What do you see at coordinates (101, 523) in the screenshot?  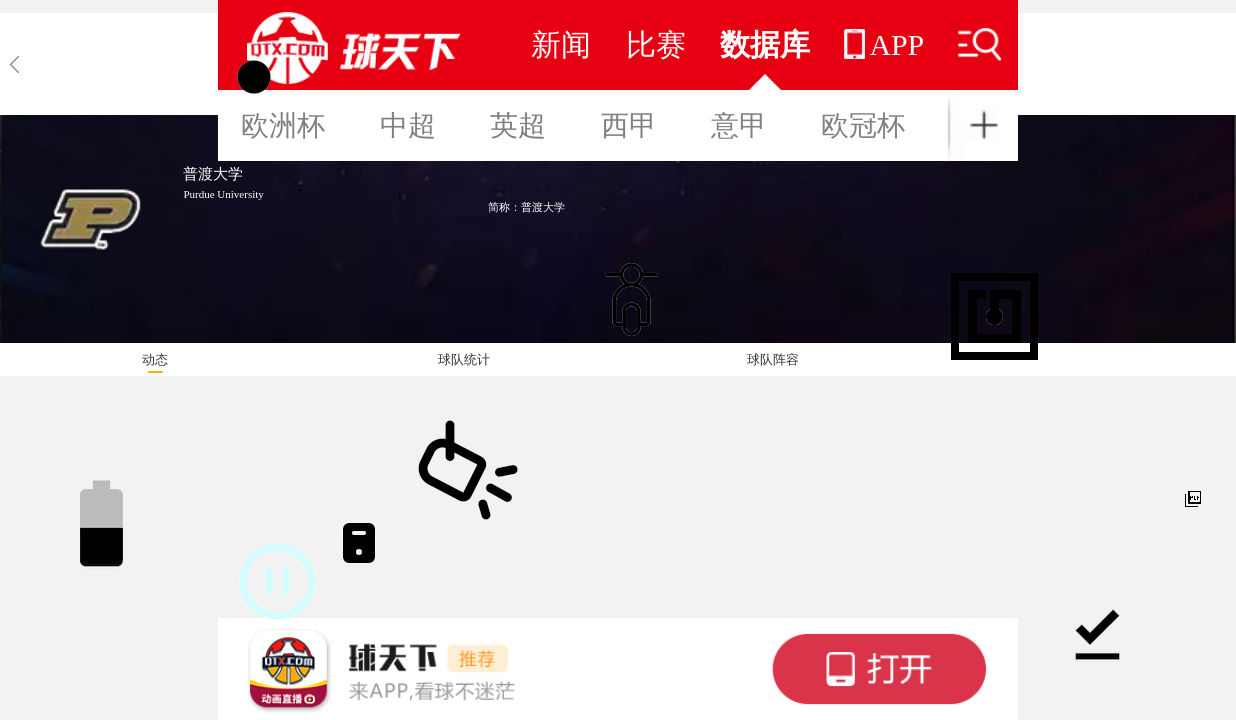 I see `indicates battery is at 50% charge` at bounding box center [101, 523].